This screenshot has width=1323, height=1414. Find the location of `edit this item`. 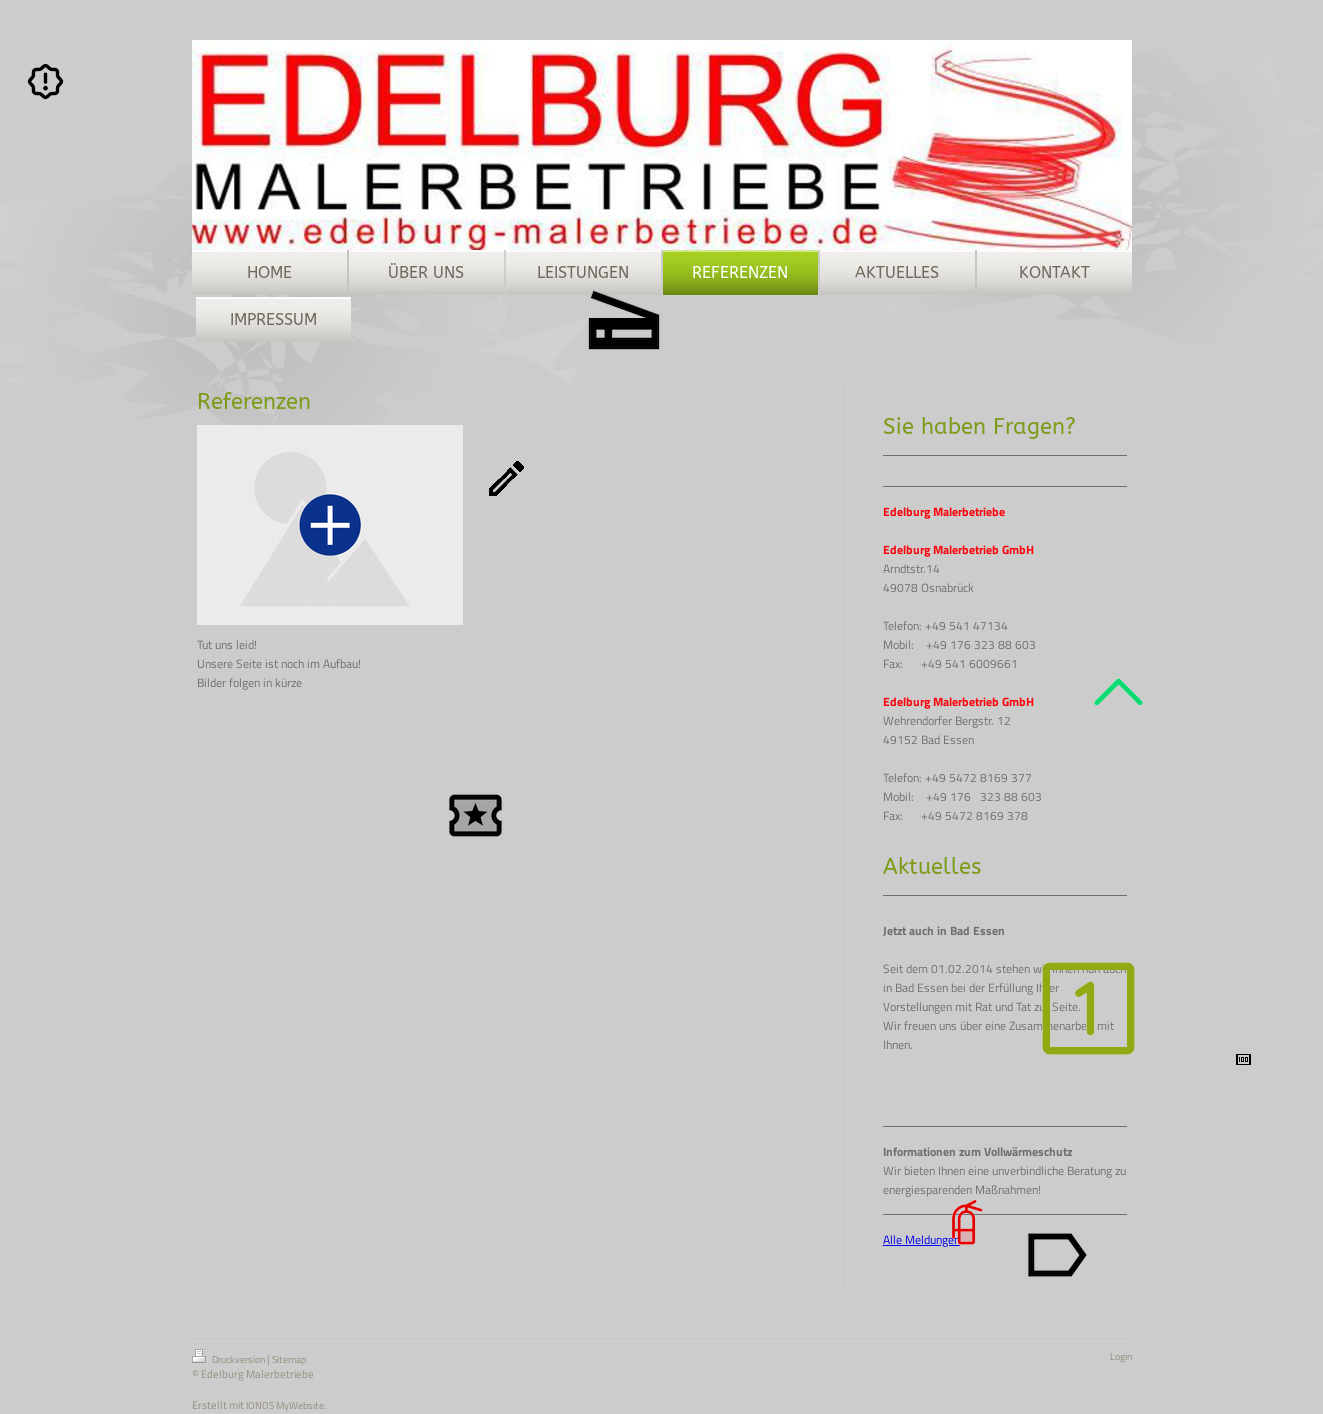

edit this item is located at coordinates (506, 478).